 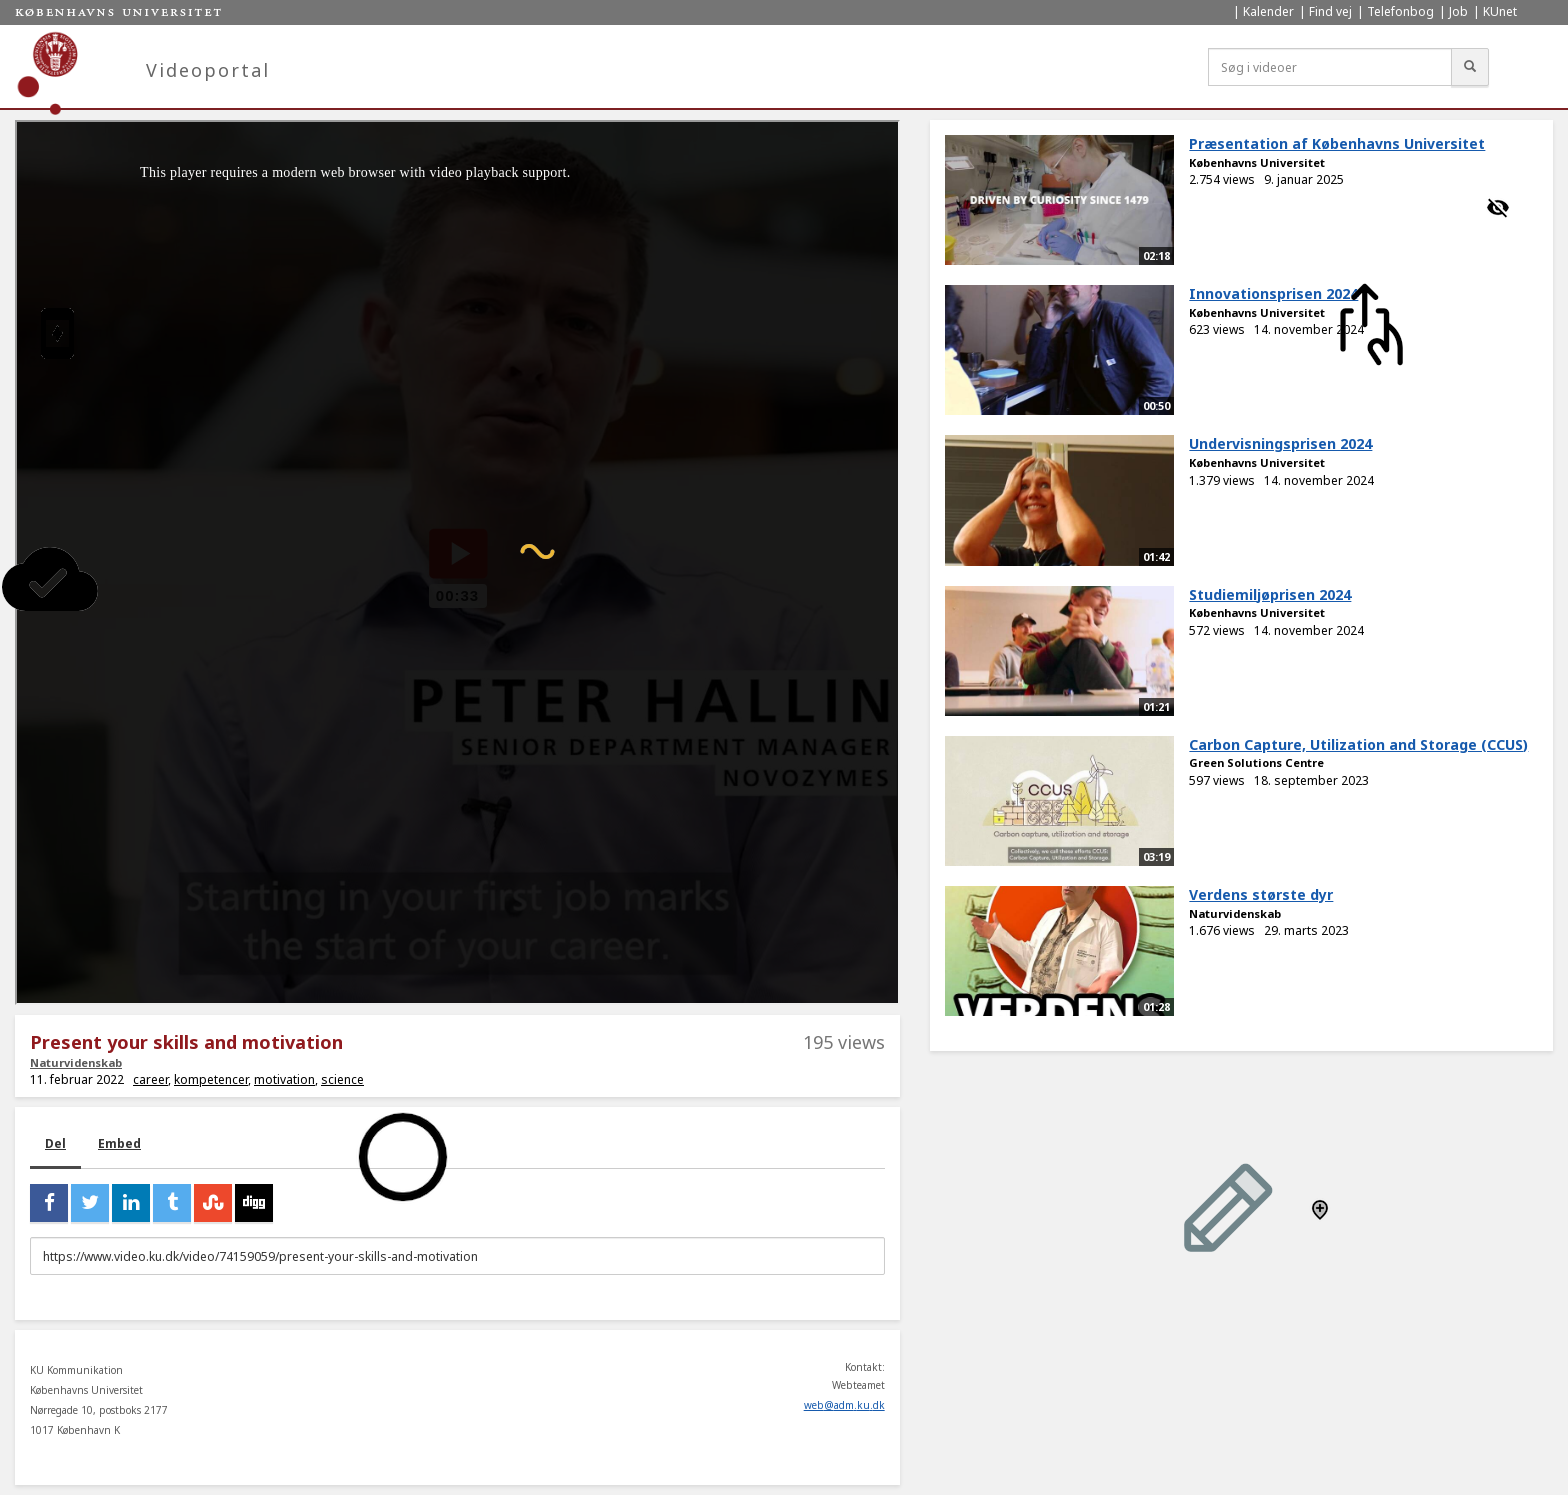 I want to click on edit content or text, so click(x=1226, y=1209).